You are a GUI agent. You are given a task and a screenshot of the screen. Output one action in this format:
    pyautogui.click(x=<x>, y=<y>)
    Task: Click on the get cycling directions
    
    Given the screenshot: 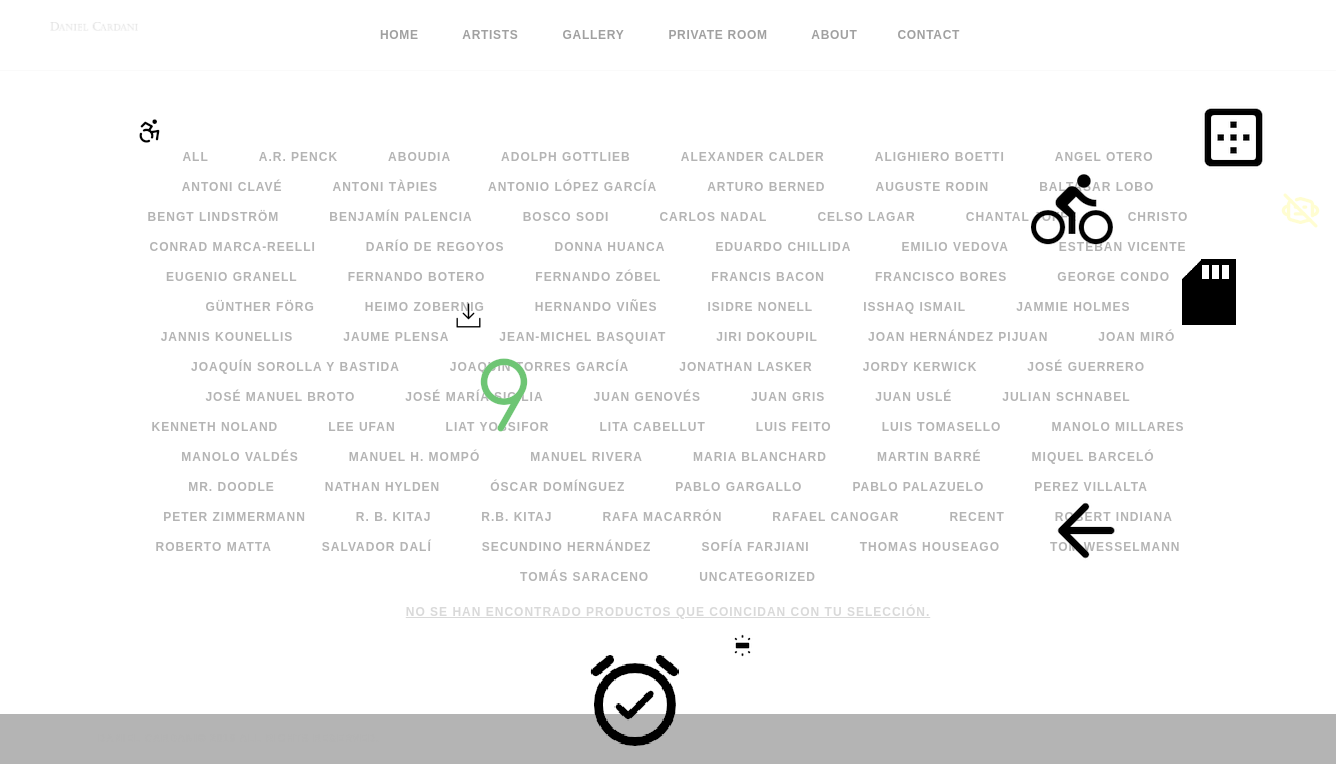 What is the action you would take?
    pyautogui.click(x=1072, y=210)
    